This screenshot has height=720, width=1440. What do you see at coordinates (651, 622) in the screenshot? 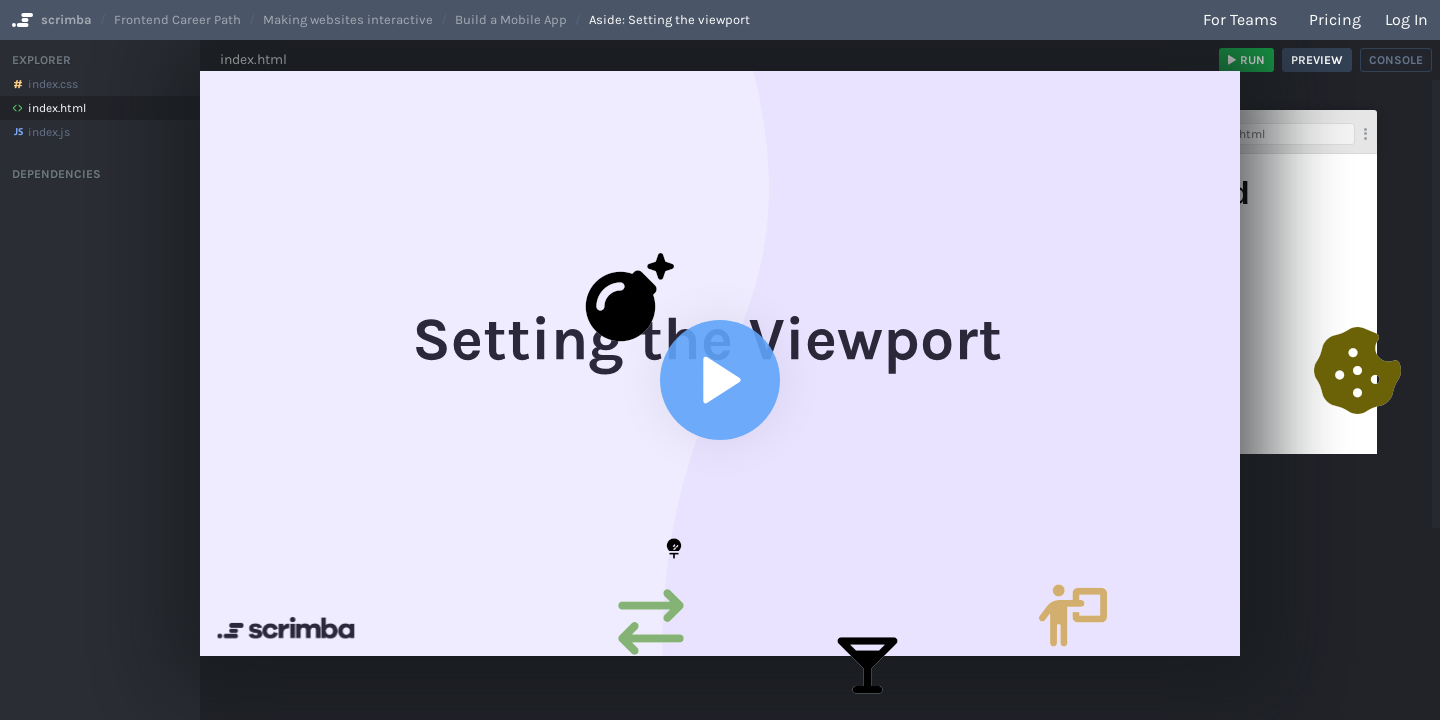
I see `swap or exchange items` at bounding box center [651, 622].